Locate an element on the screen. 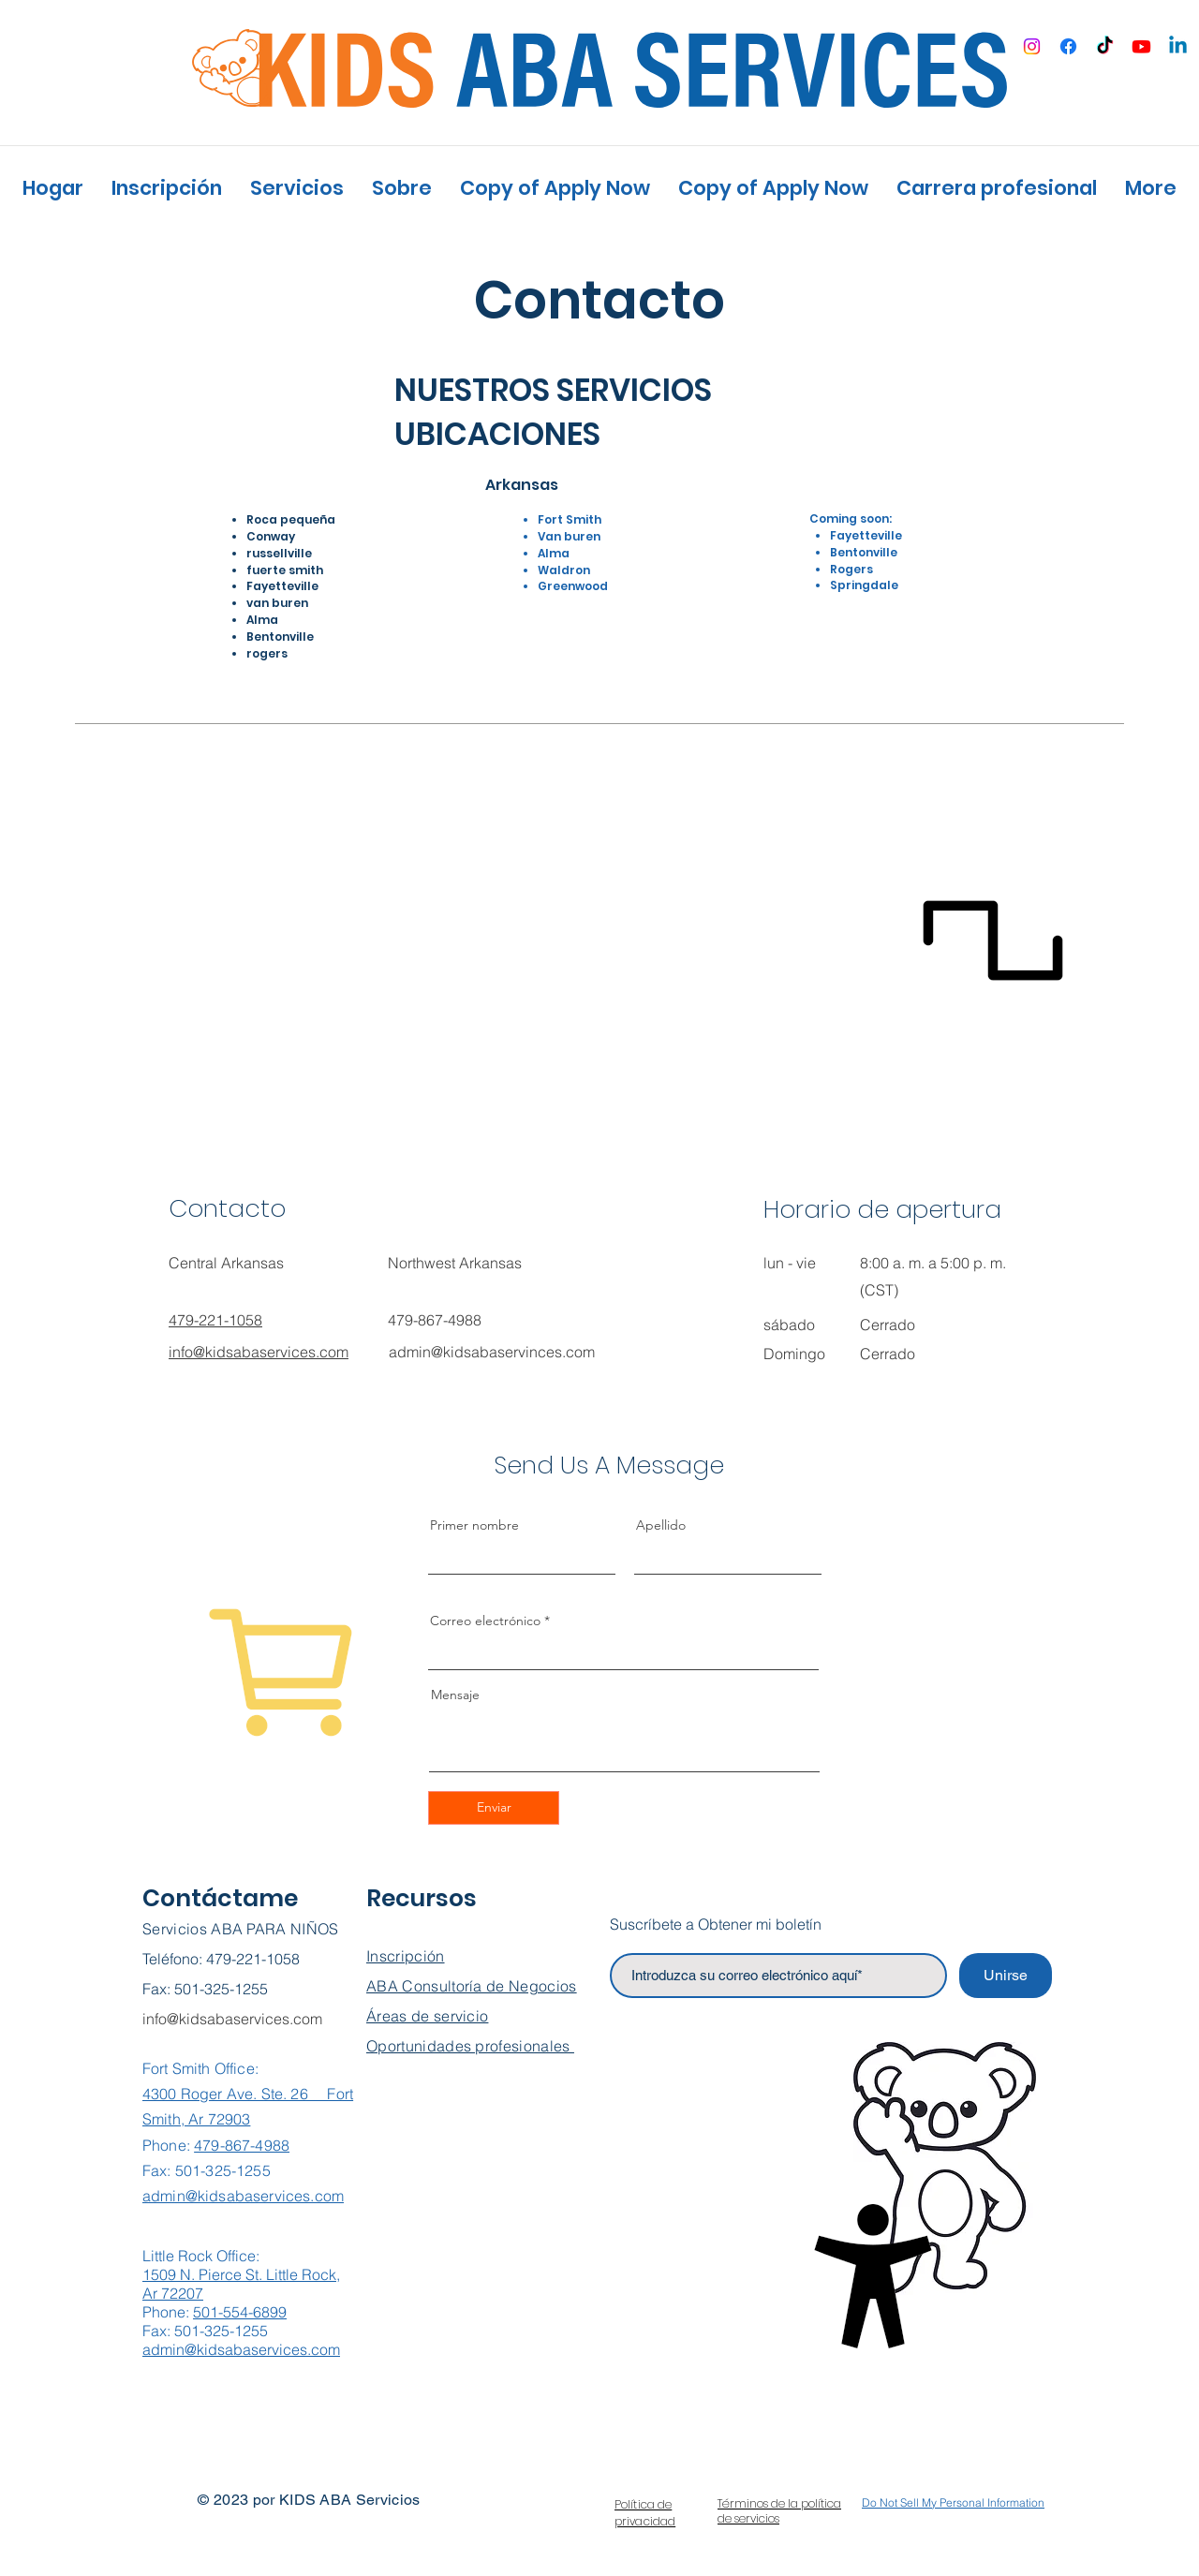  access accessibility settings is located at coordinates (873, 2276).